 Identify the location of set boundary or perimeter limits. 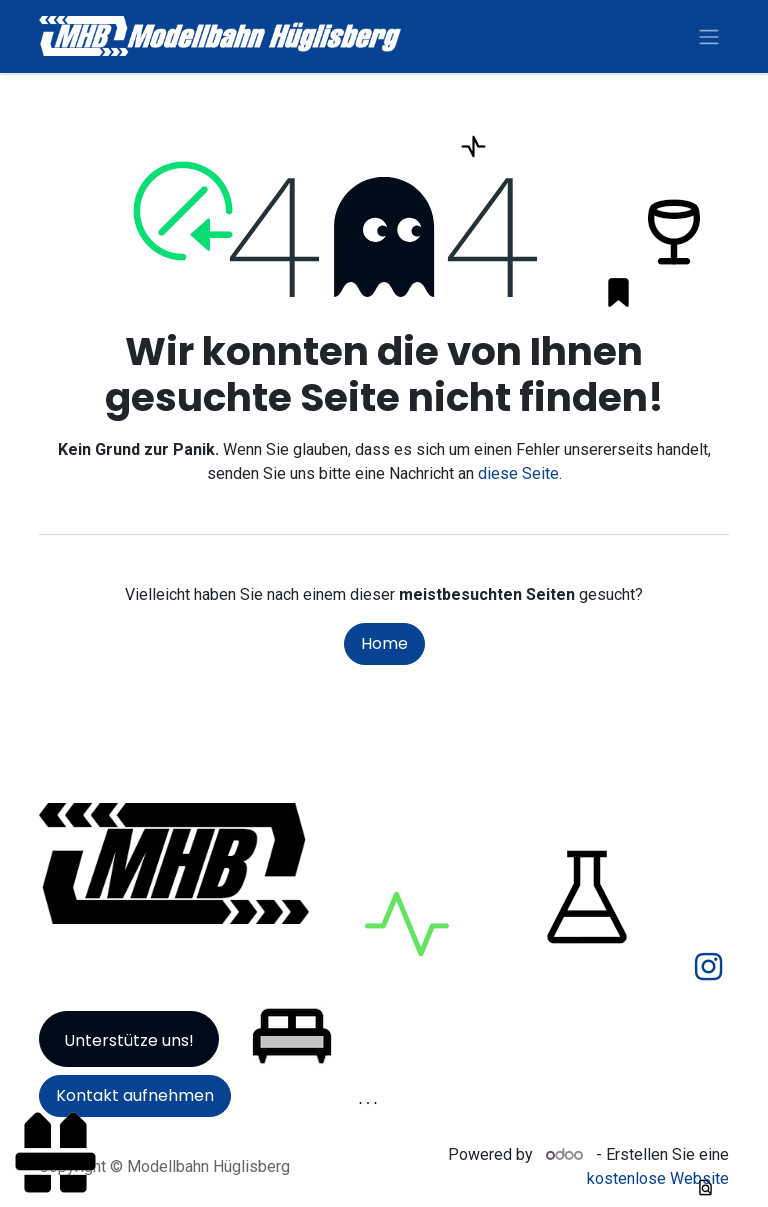
(55, 1152).